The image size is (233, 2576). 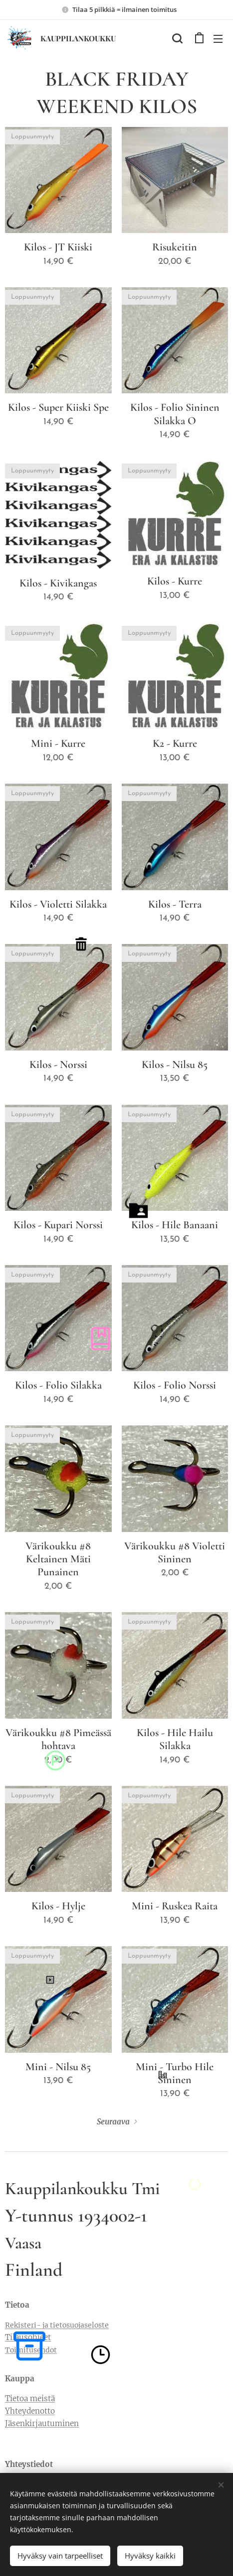 I want to click on archive this item, so click(x=29, y=2346).